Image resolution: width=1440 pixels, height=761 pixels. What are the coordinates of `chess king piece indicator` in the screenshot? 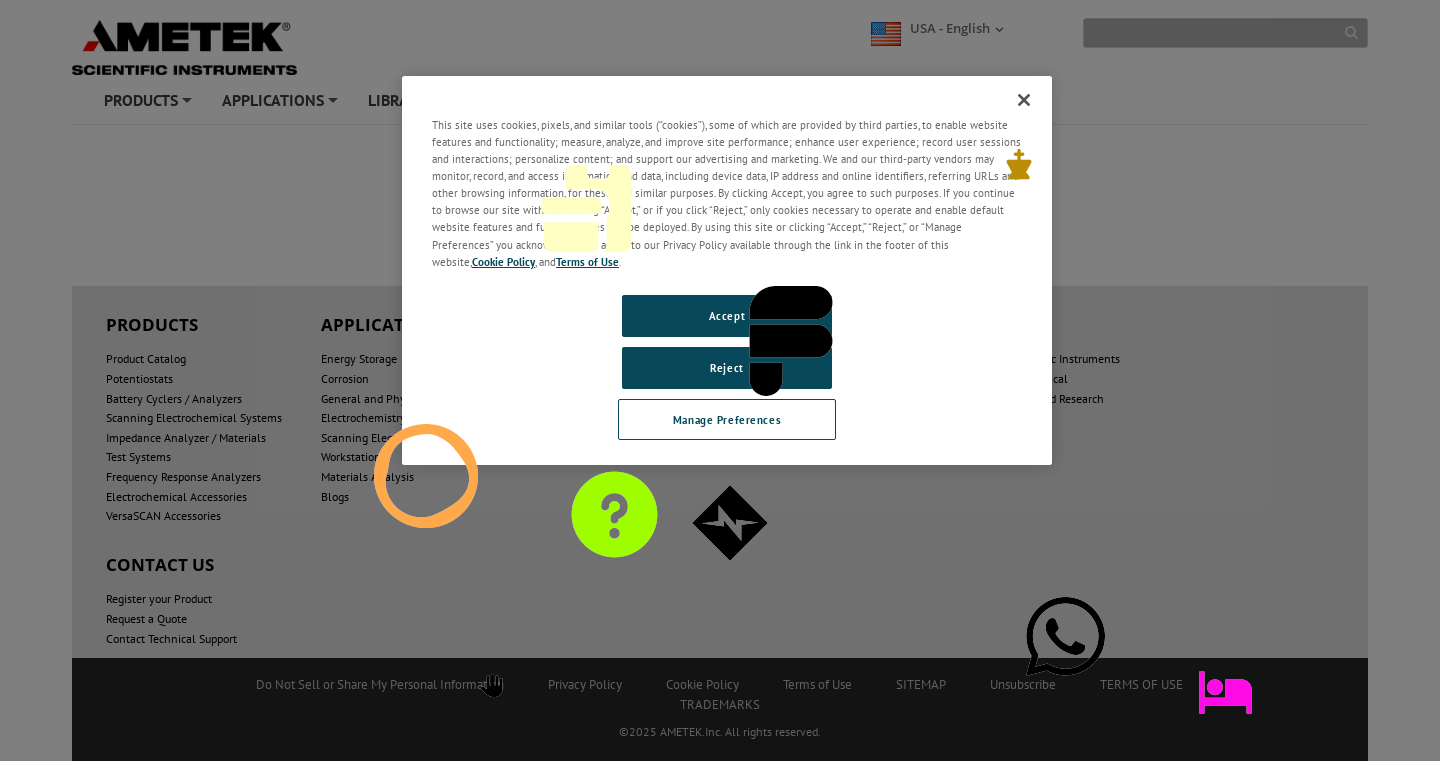 It's located at (1019, 165).